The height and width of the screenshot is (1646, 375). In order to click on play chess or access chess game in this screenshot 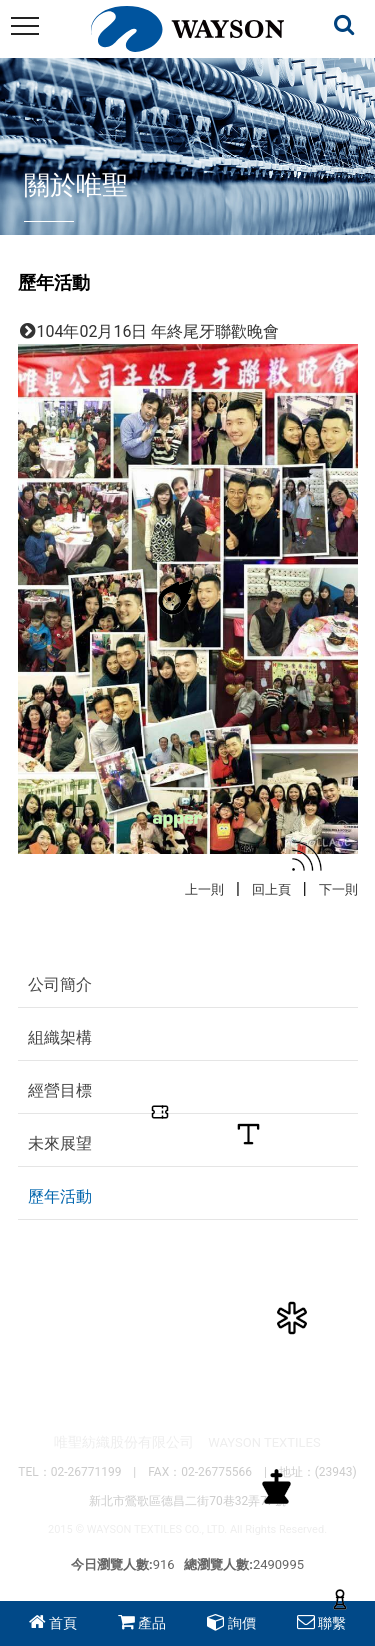, I will do `click(340, 1600)`.